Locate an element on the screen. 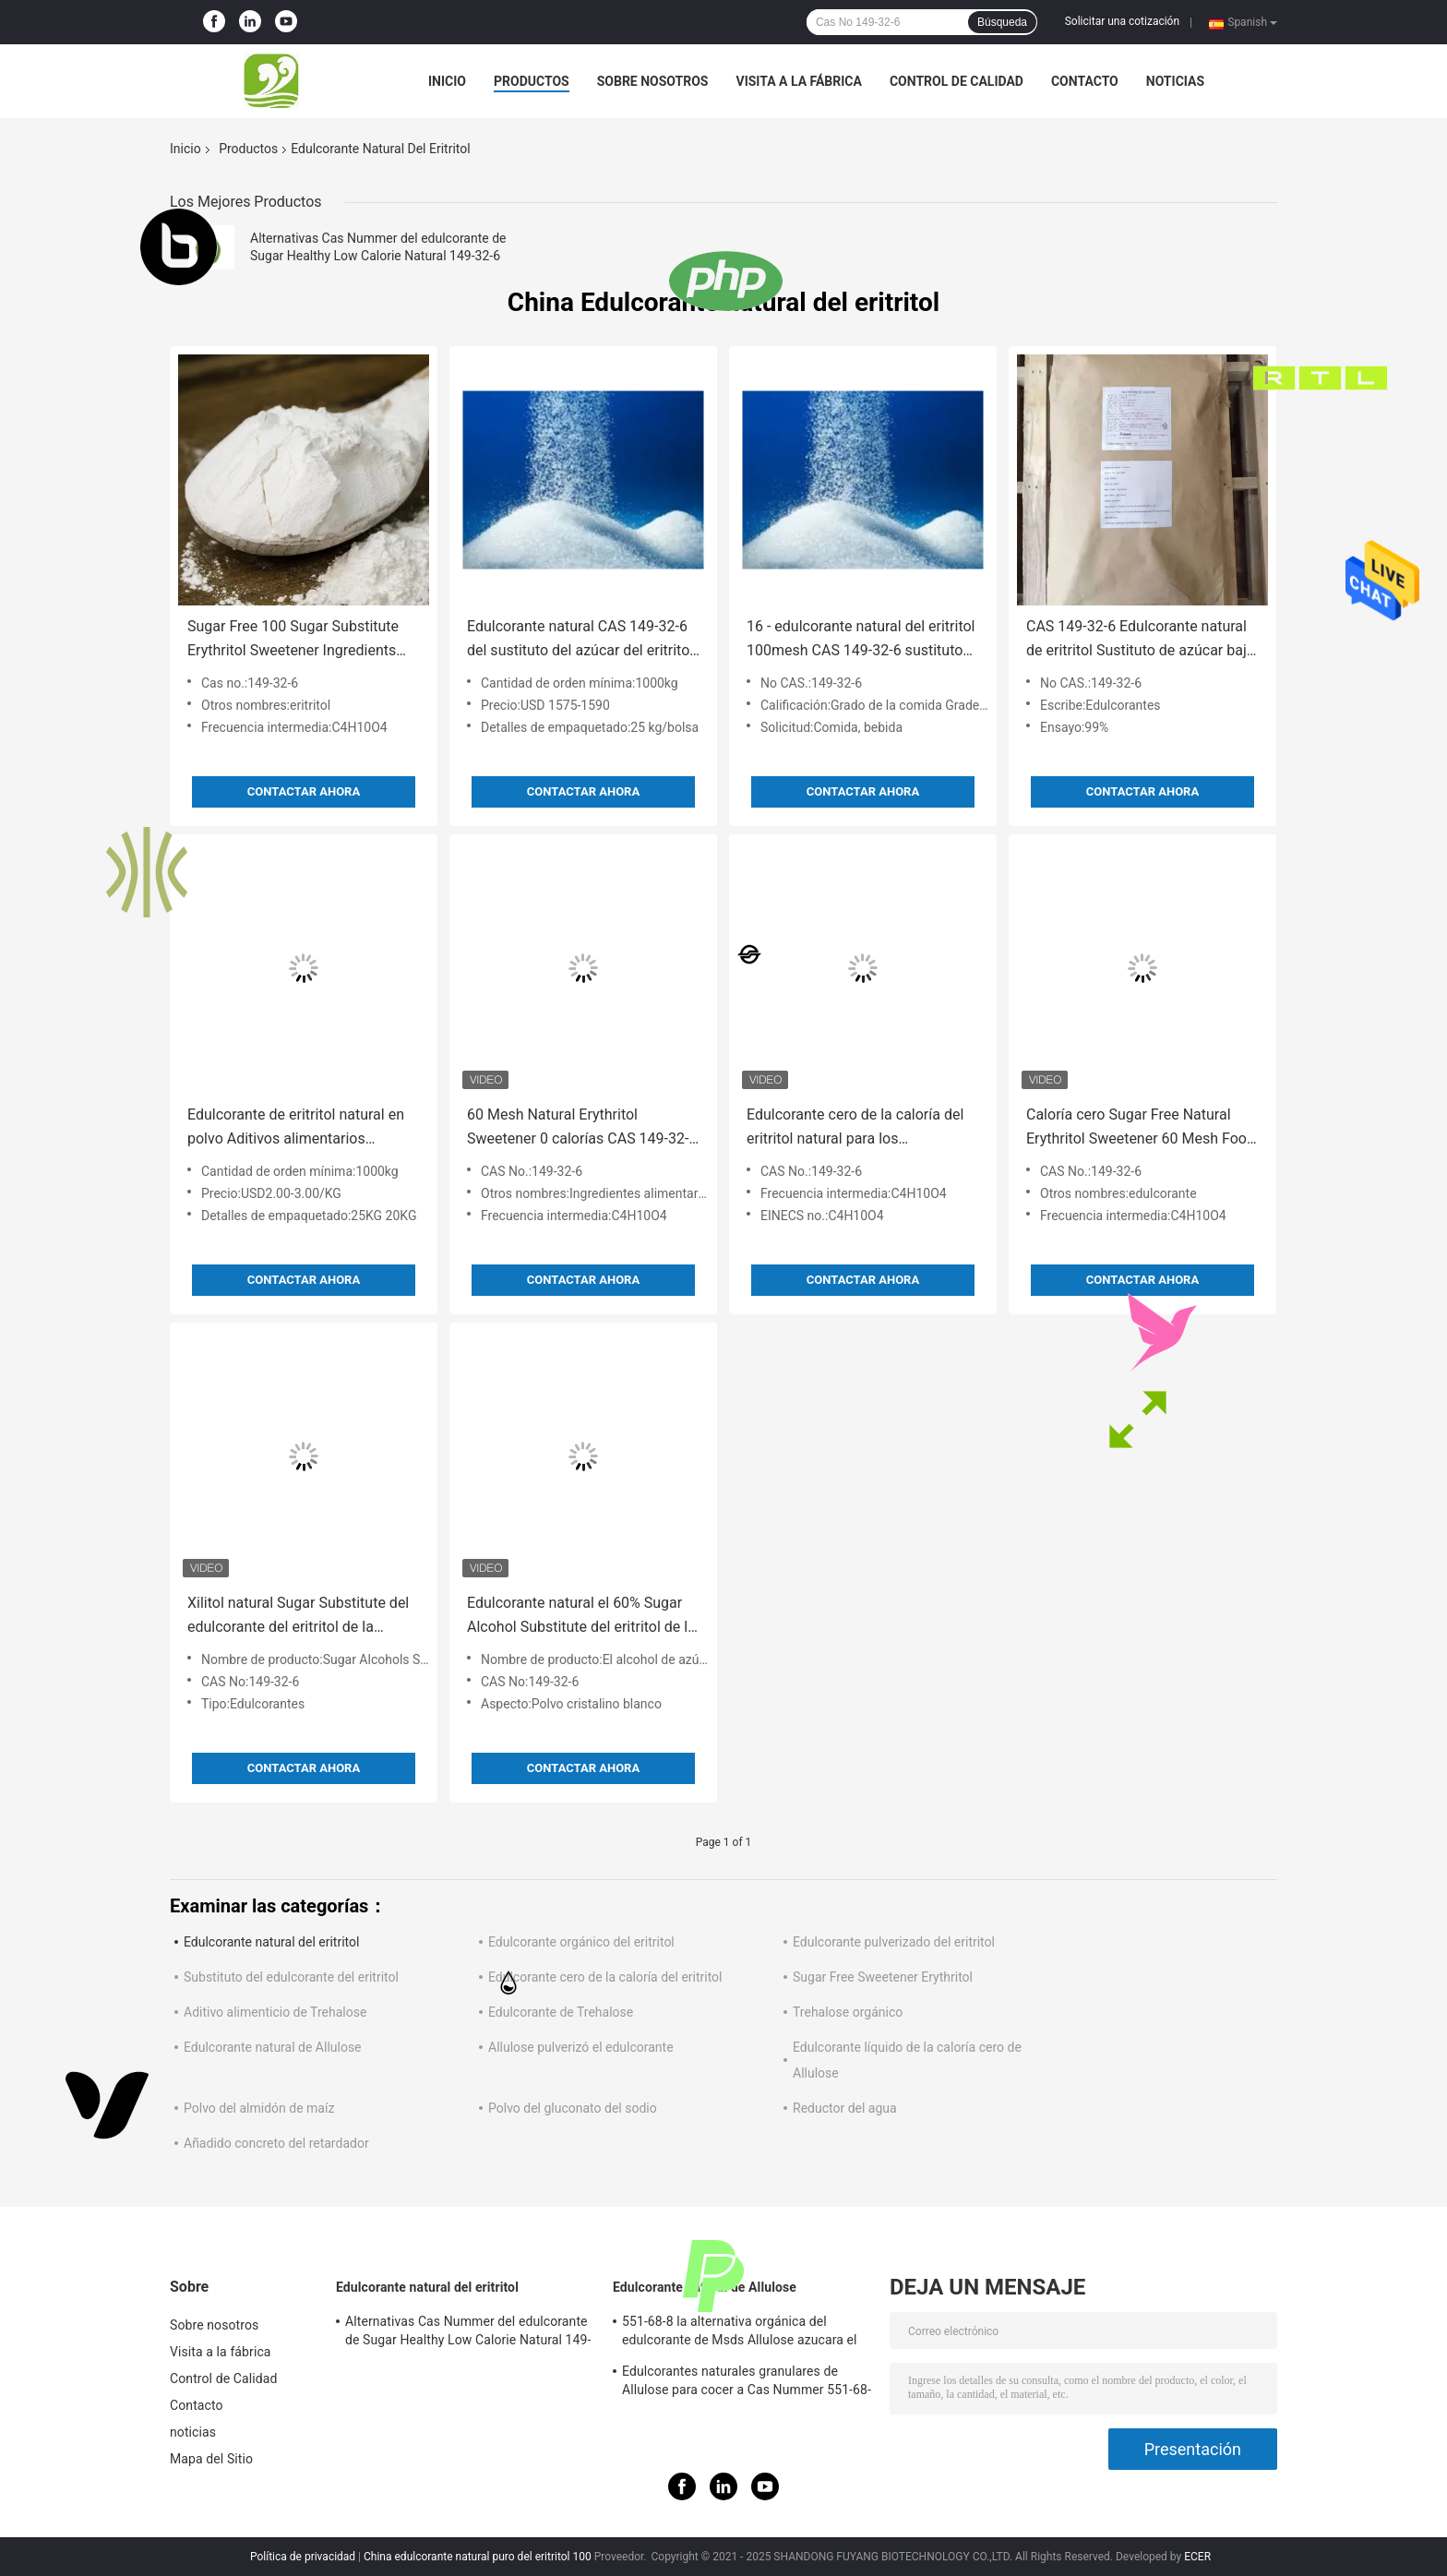 The width and height of the screenshot is (1447, 2576). php programming language logo is located at coordinates (725, 281).